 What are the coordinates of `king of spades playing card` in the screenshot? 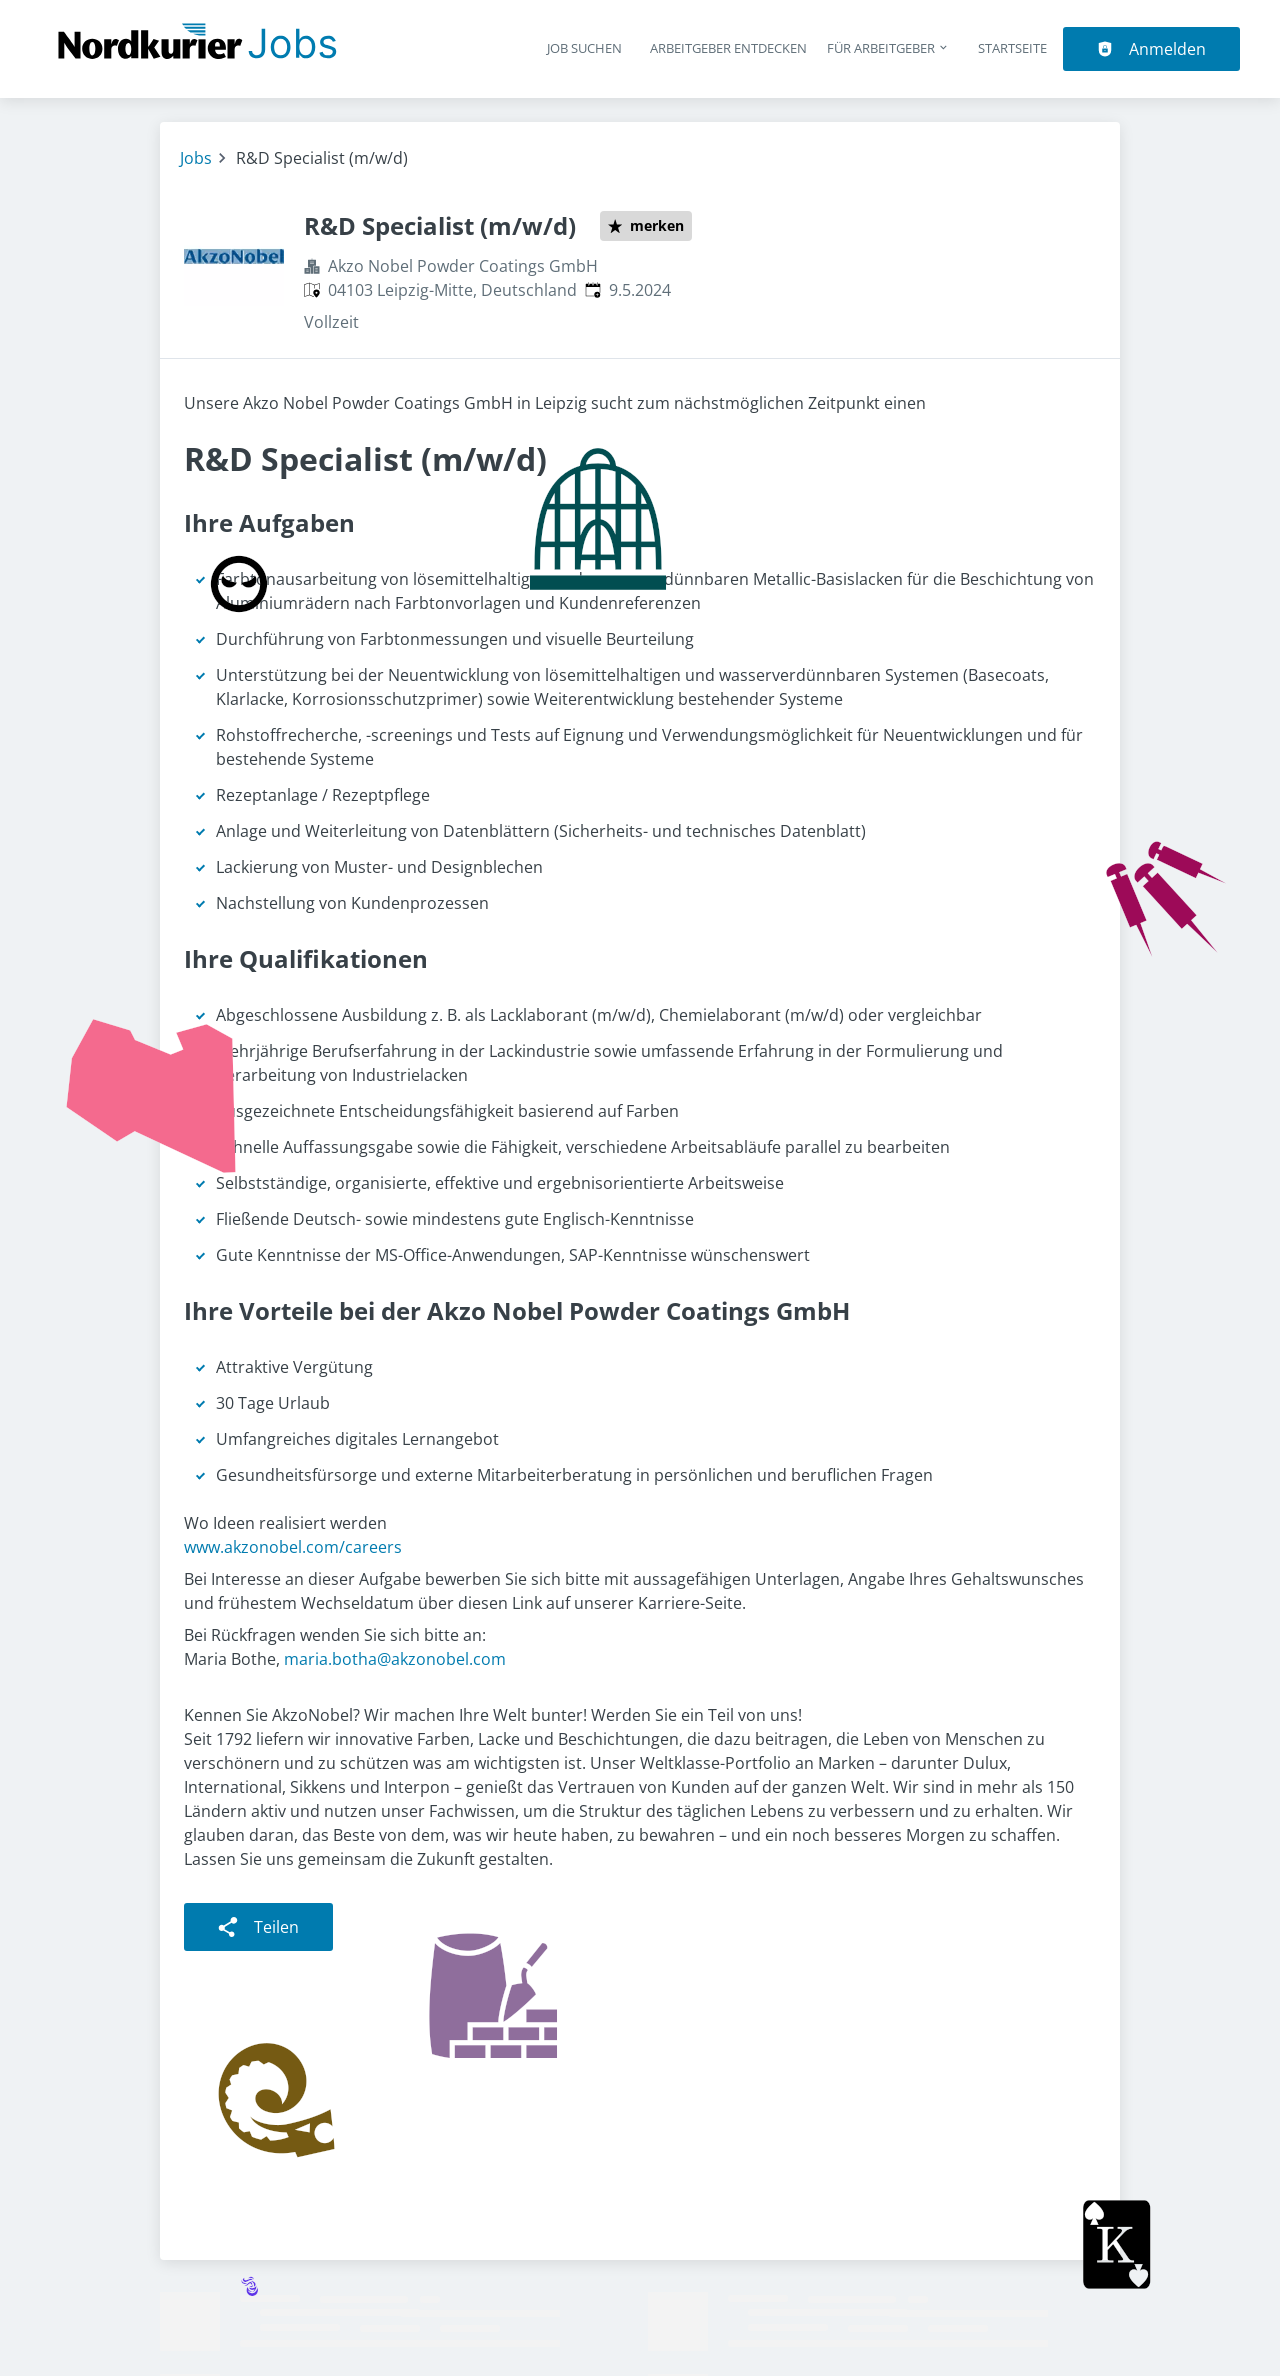 It's located at (1116, 2244).